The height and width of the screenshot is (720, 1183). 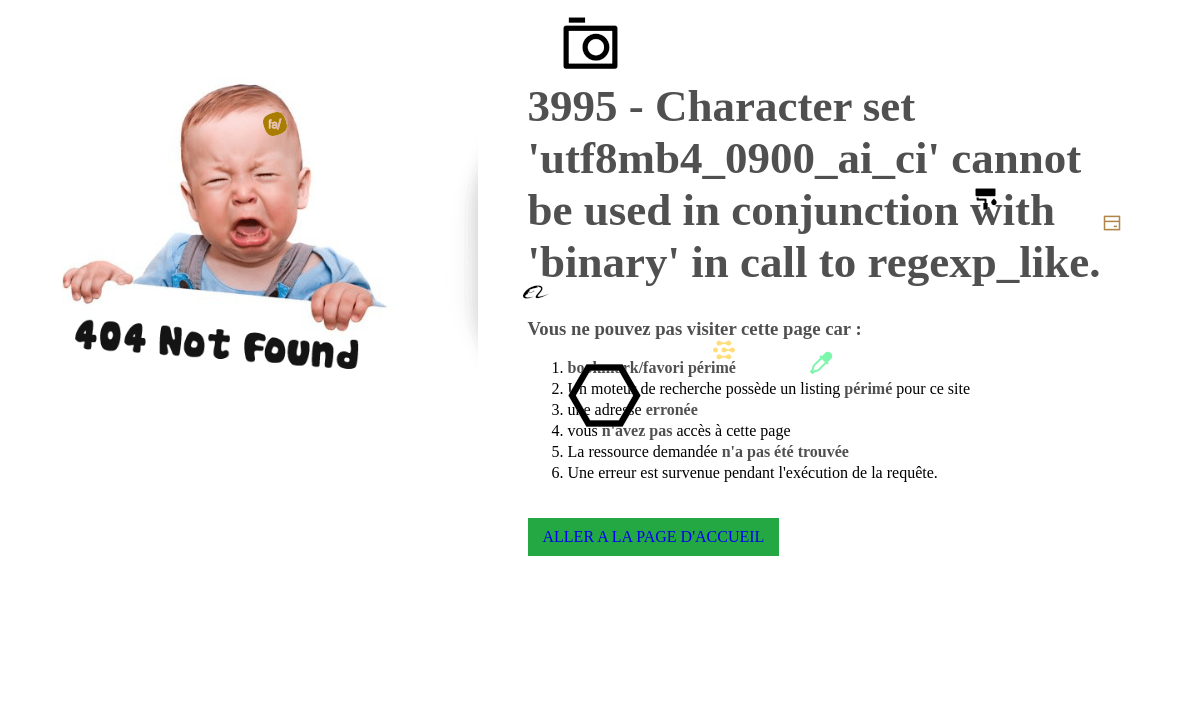 I want to click on visit alibaba.com marketplace, so click(x=536, y=292).